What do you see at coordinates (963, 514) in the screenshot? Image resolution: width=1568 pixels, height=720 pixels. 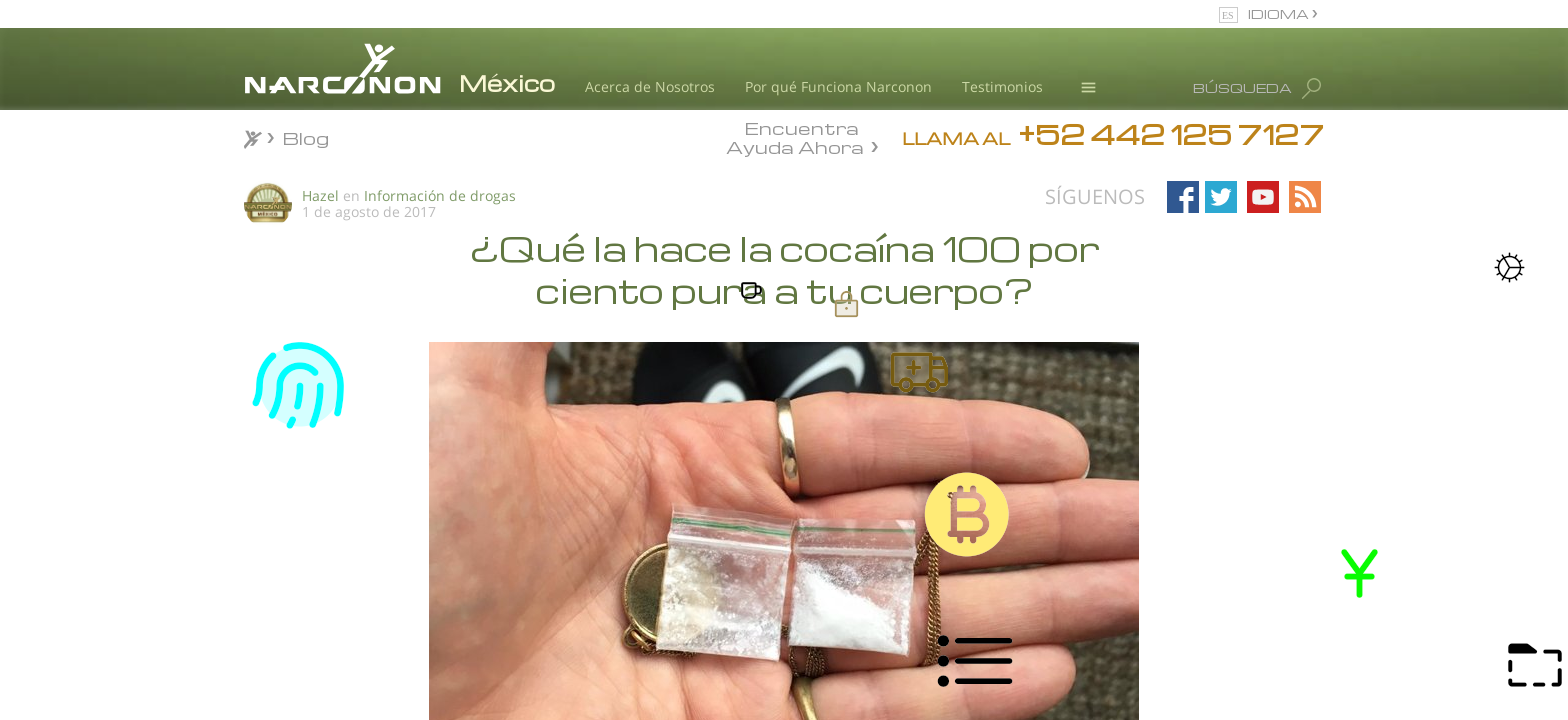 I see `view bitcoin wallet or balance` at bounding box center [963, 514].